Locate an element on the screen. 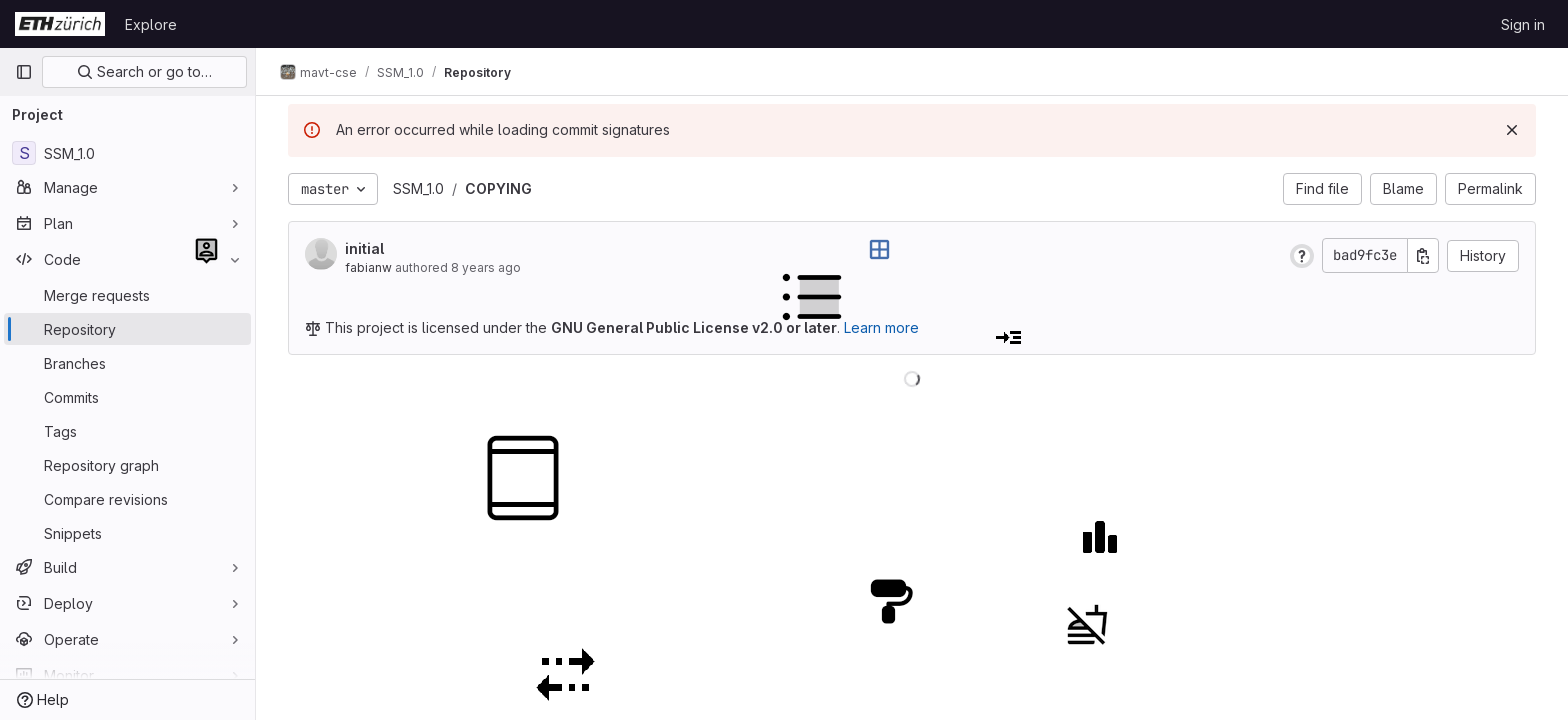  view items in grid layout is located at coordinates (879, 249).